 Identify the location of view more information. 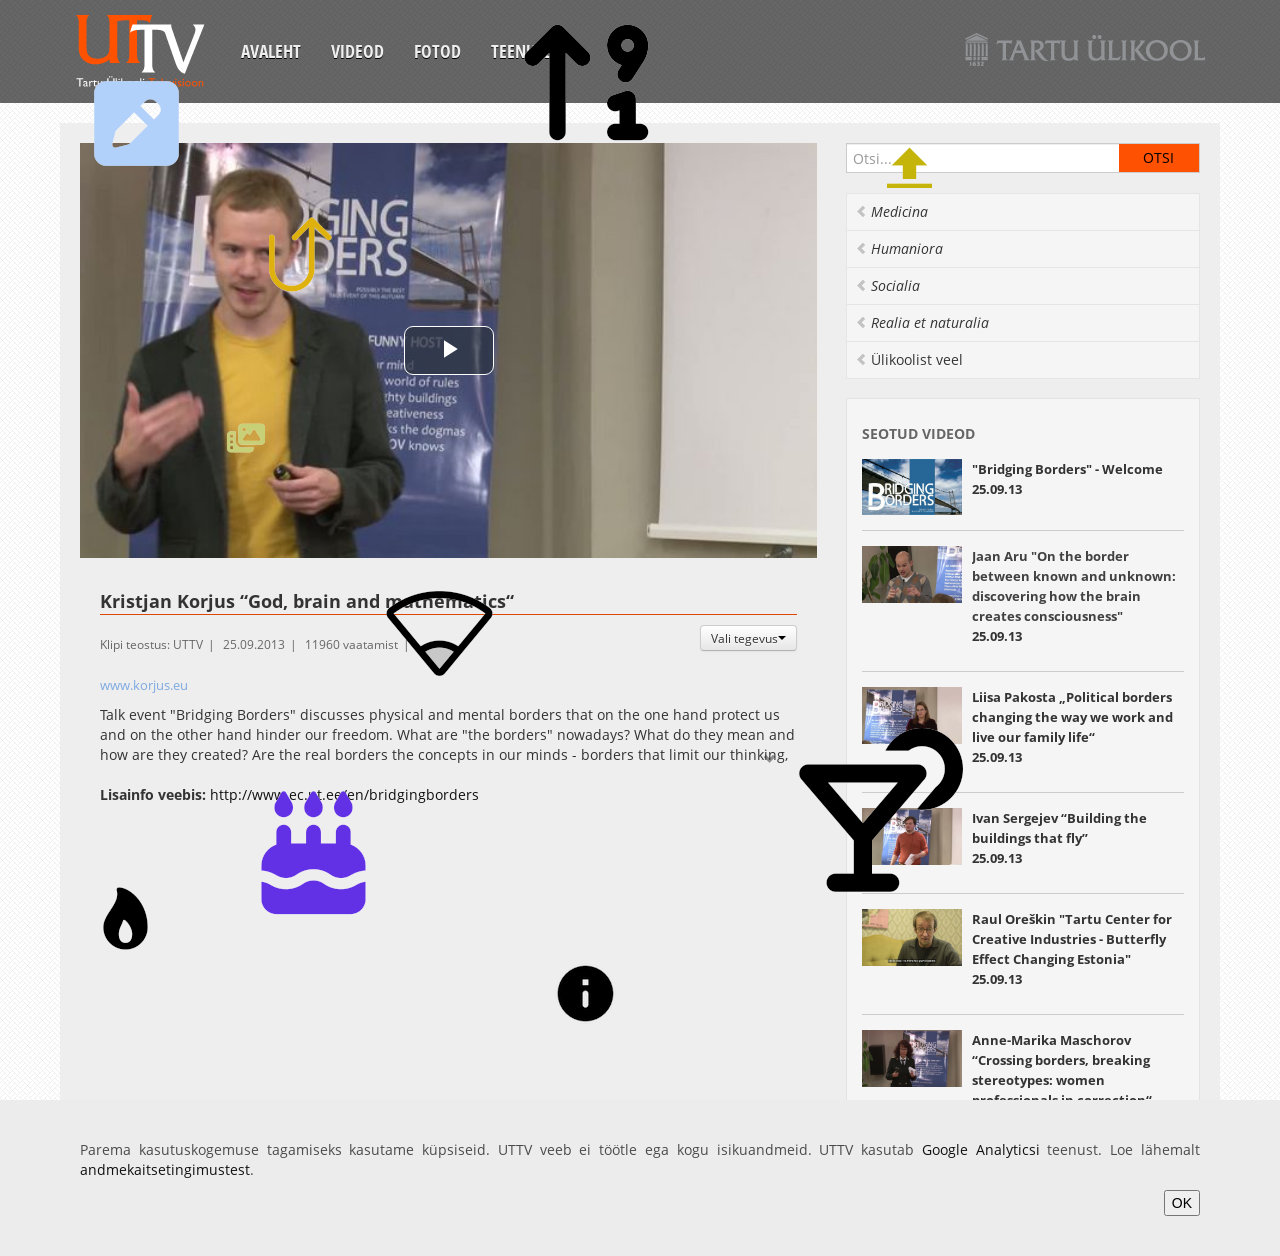
(585, 993).